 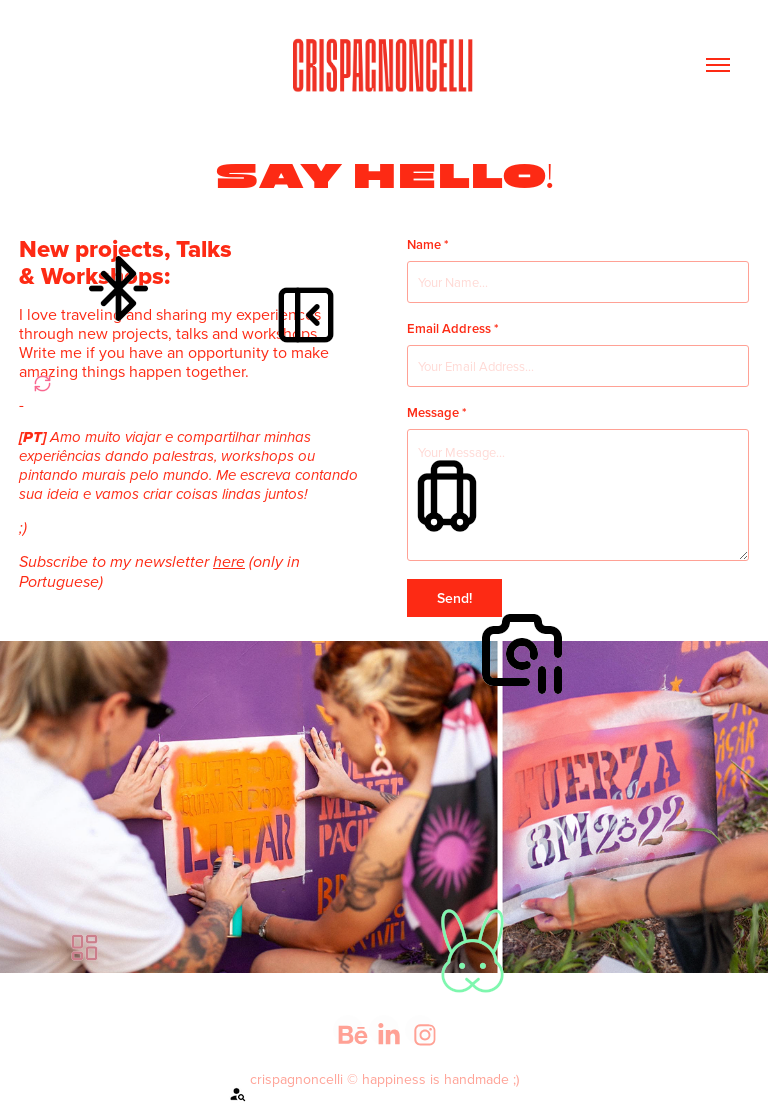 What do you see at coordinates (118, 288) in the screenshot?
I see `indicates an active bluetooth connection` at bounding box center [118, 288].